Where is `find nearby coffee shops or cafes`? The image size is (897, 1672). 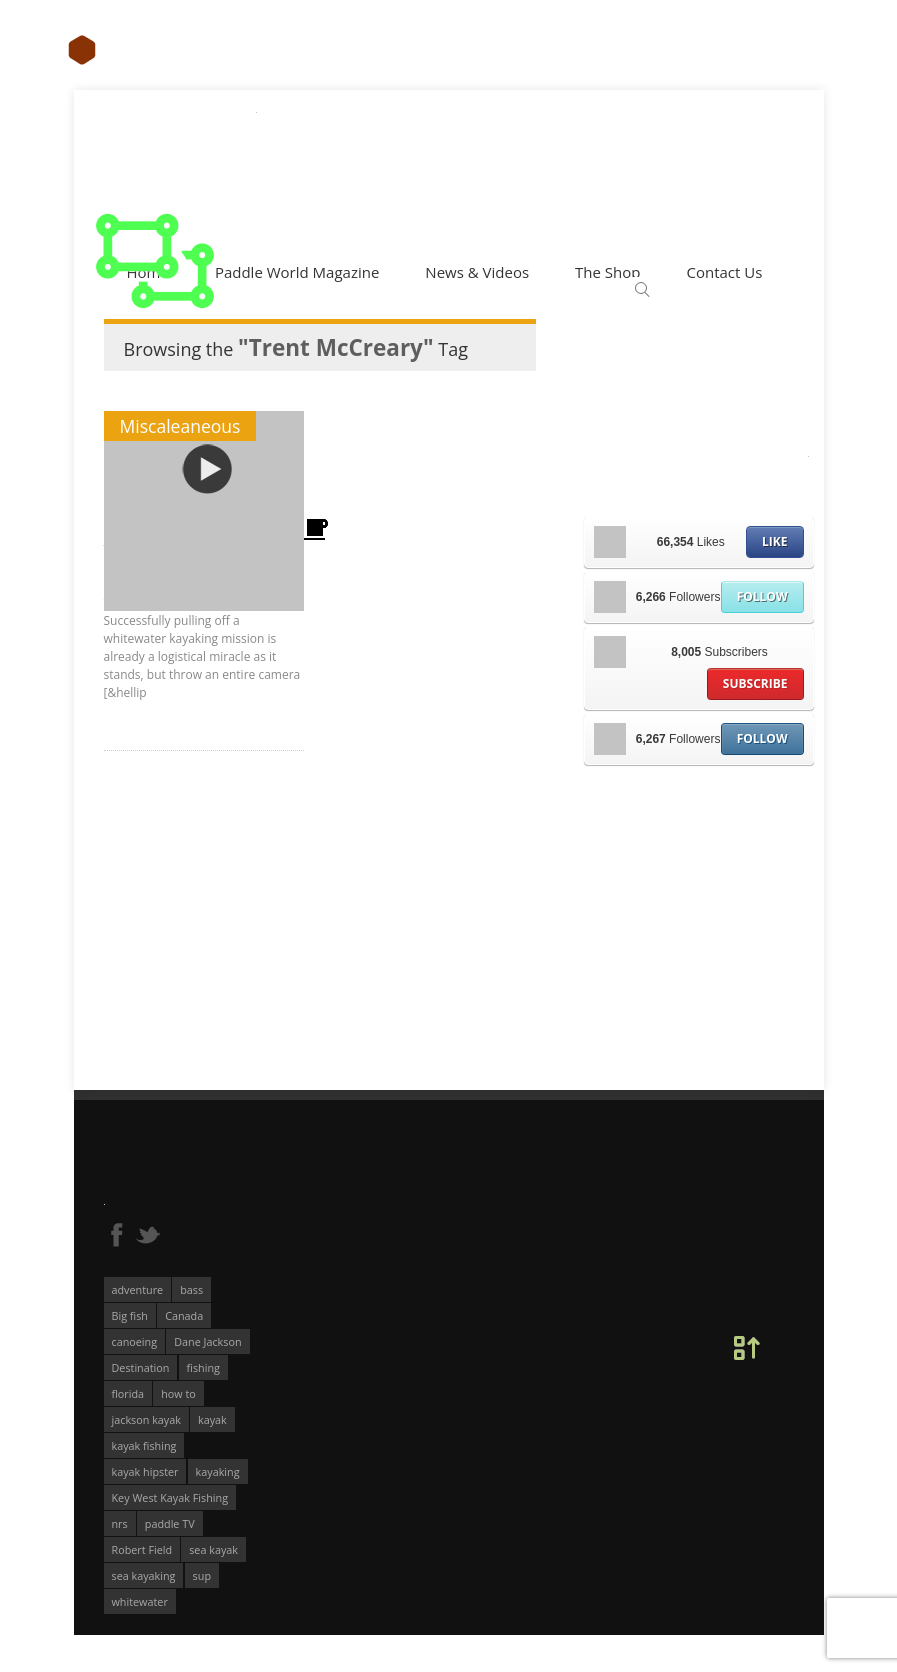 find nearby coffee shops or cafes is located at coordinates (316, 530).